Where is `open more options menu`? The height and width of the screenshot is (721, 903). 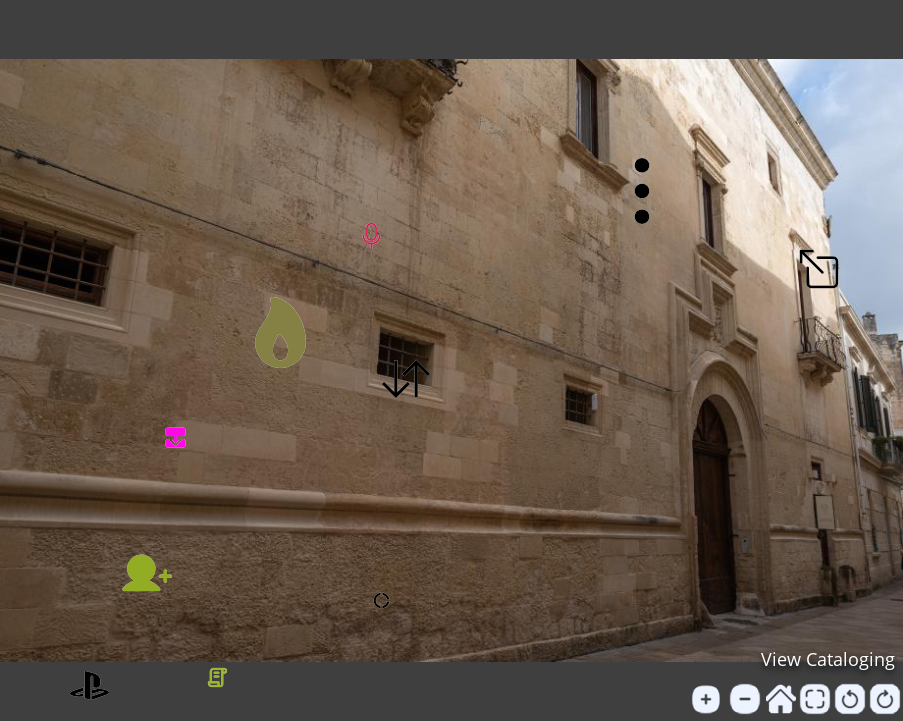 open more options menu is located at coordinates (642, 191).